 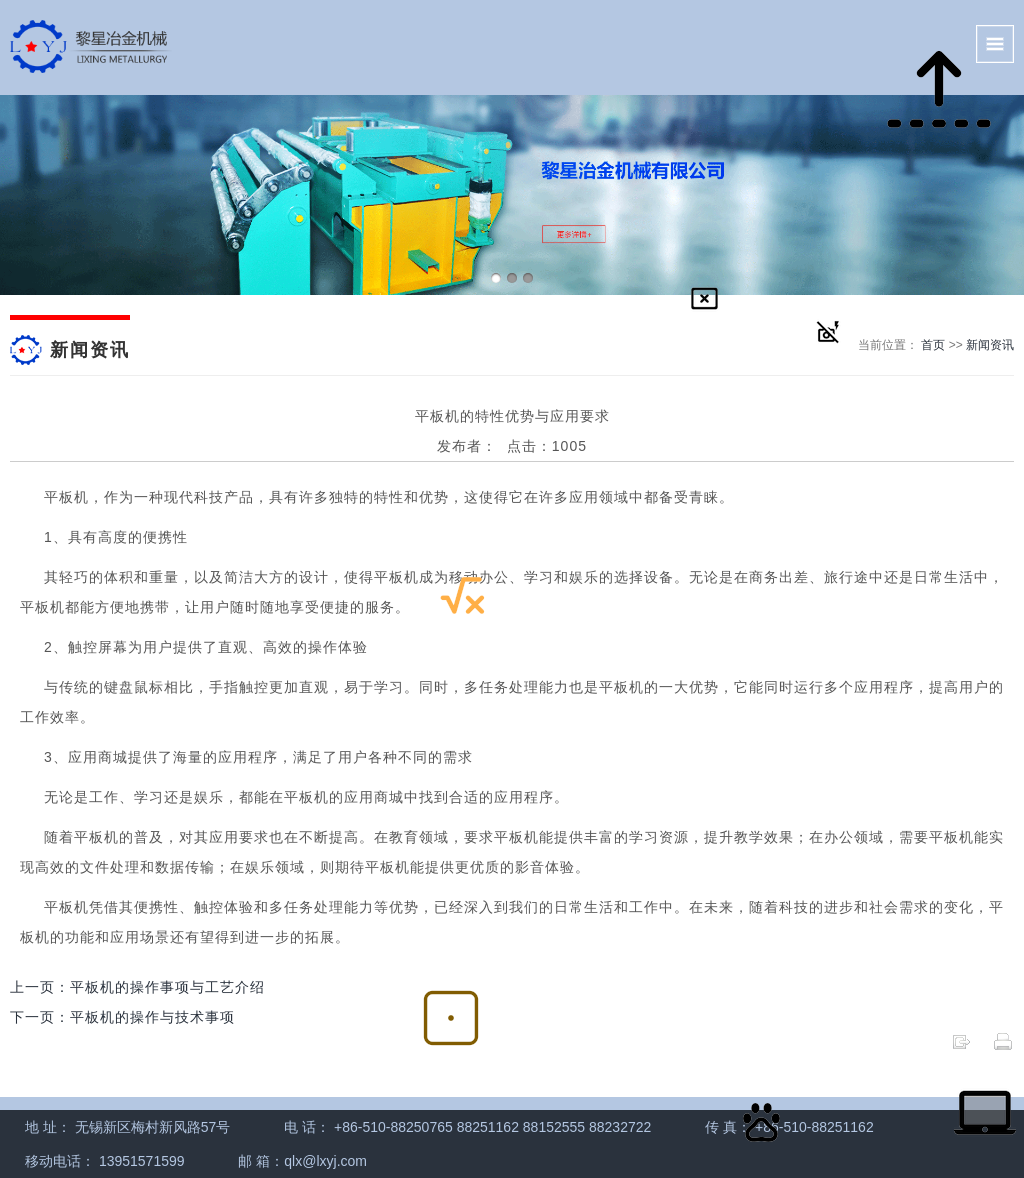 I want to click on switch to desktop or laptop view, so click(x=985, y=1114).